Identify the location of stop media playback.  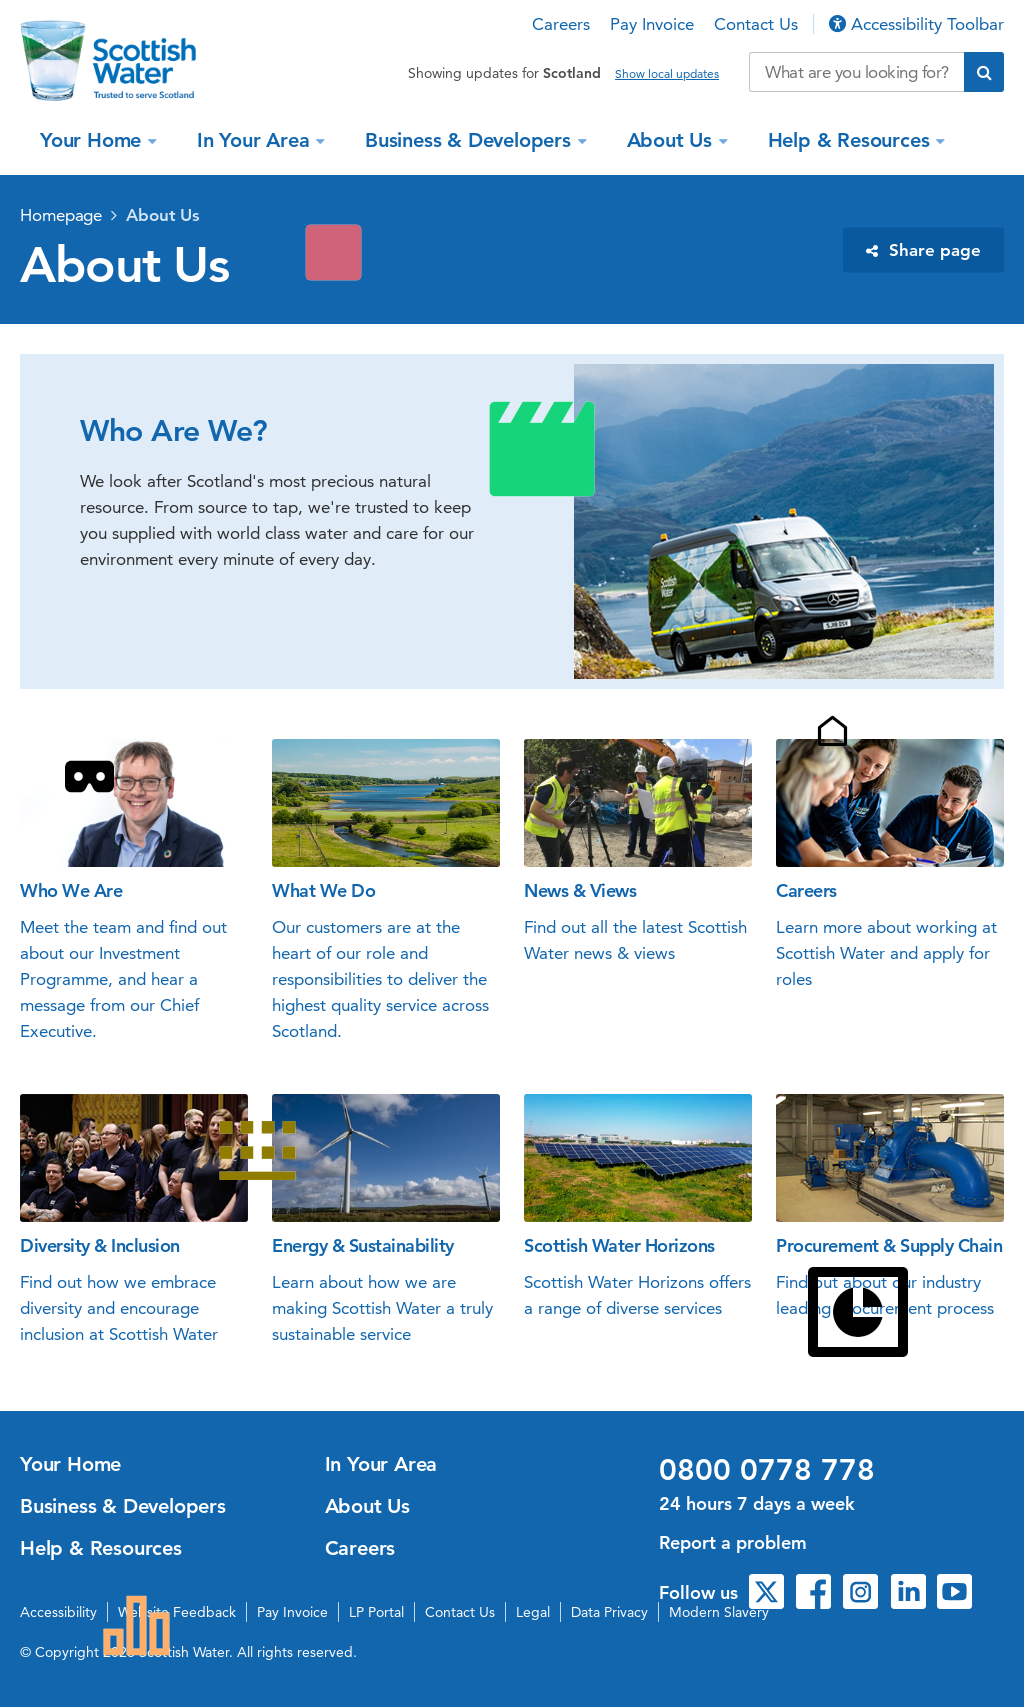
(333, 252).